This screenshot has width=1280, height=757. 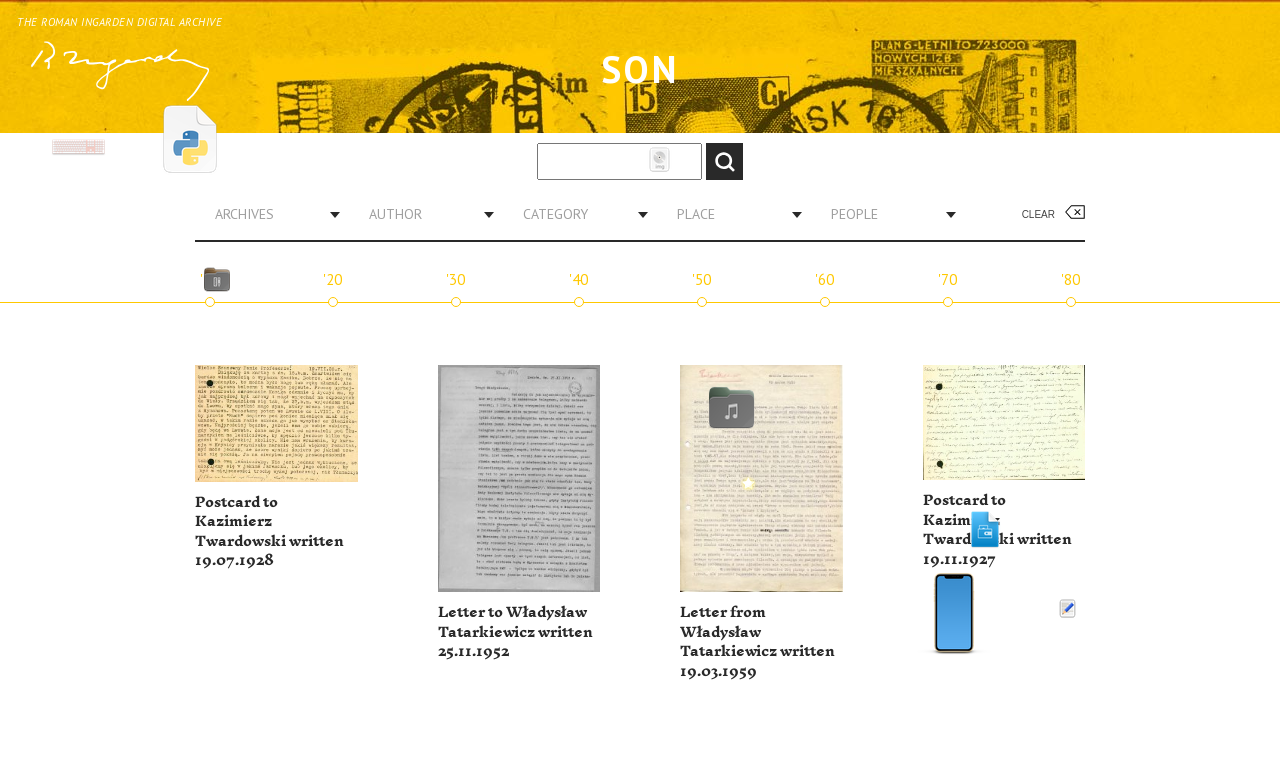 What do you see at coordinates (217, 279) in the screenshot?
I see `access your templates folder` at bounding box center [217, 279].